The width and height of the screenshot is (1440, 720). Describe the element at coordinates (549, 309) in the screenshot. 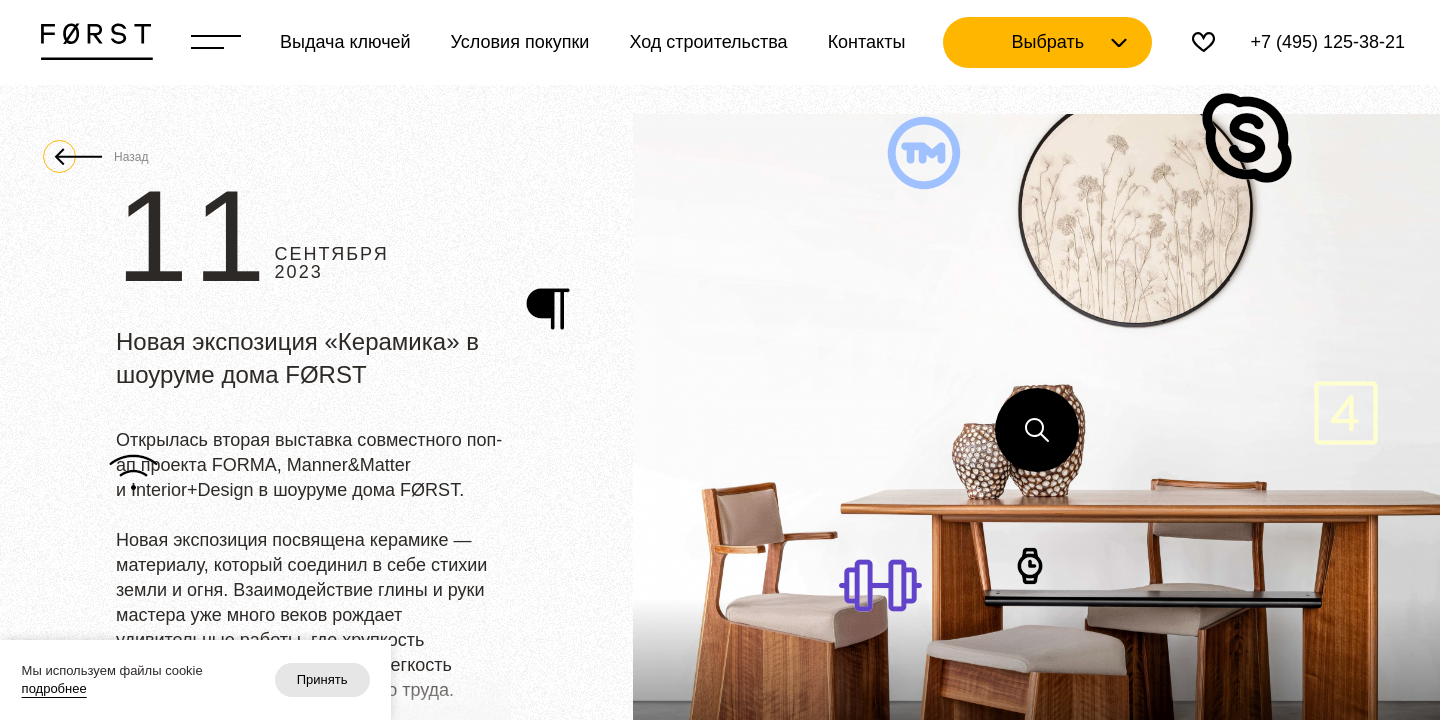

I see `toggle paragraph formatting` at that location.